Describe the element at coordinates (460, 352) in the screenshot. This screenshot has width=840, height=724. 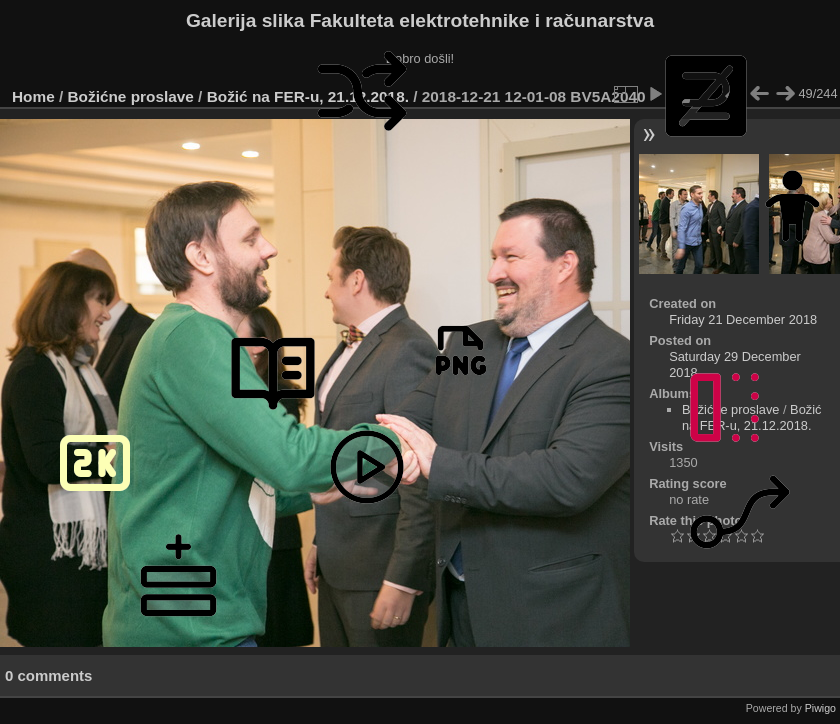
I see `a png image file` at that location.